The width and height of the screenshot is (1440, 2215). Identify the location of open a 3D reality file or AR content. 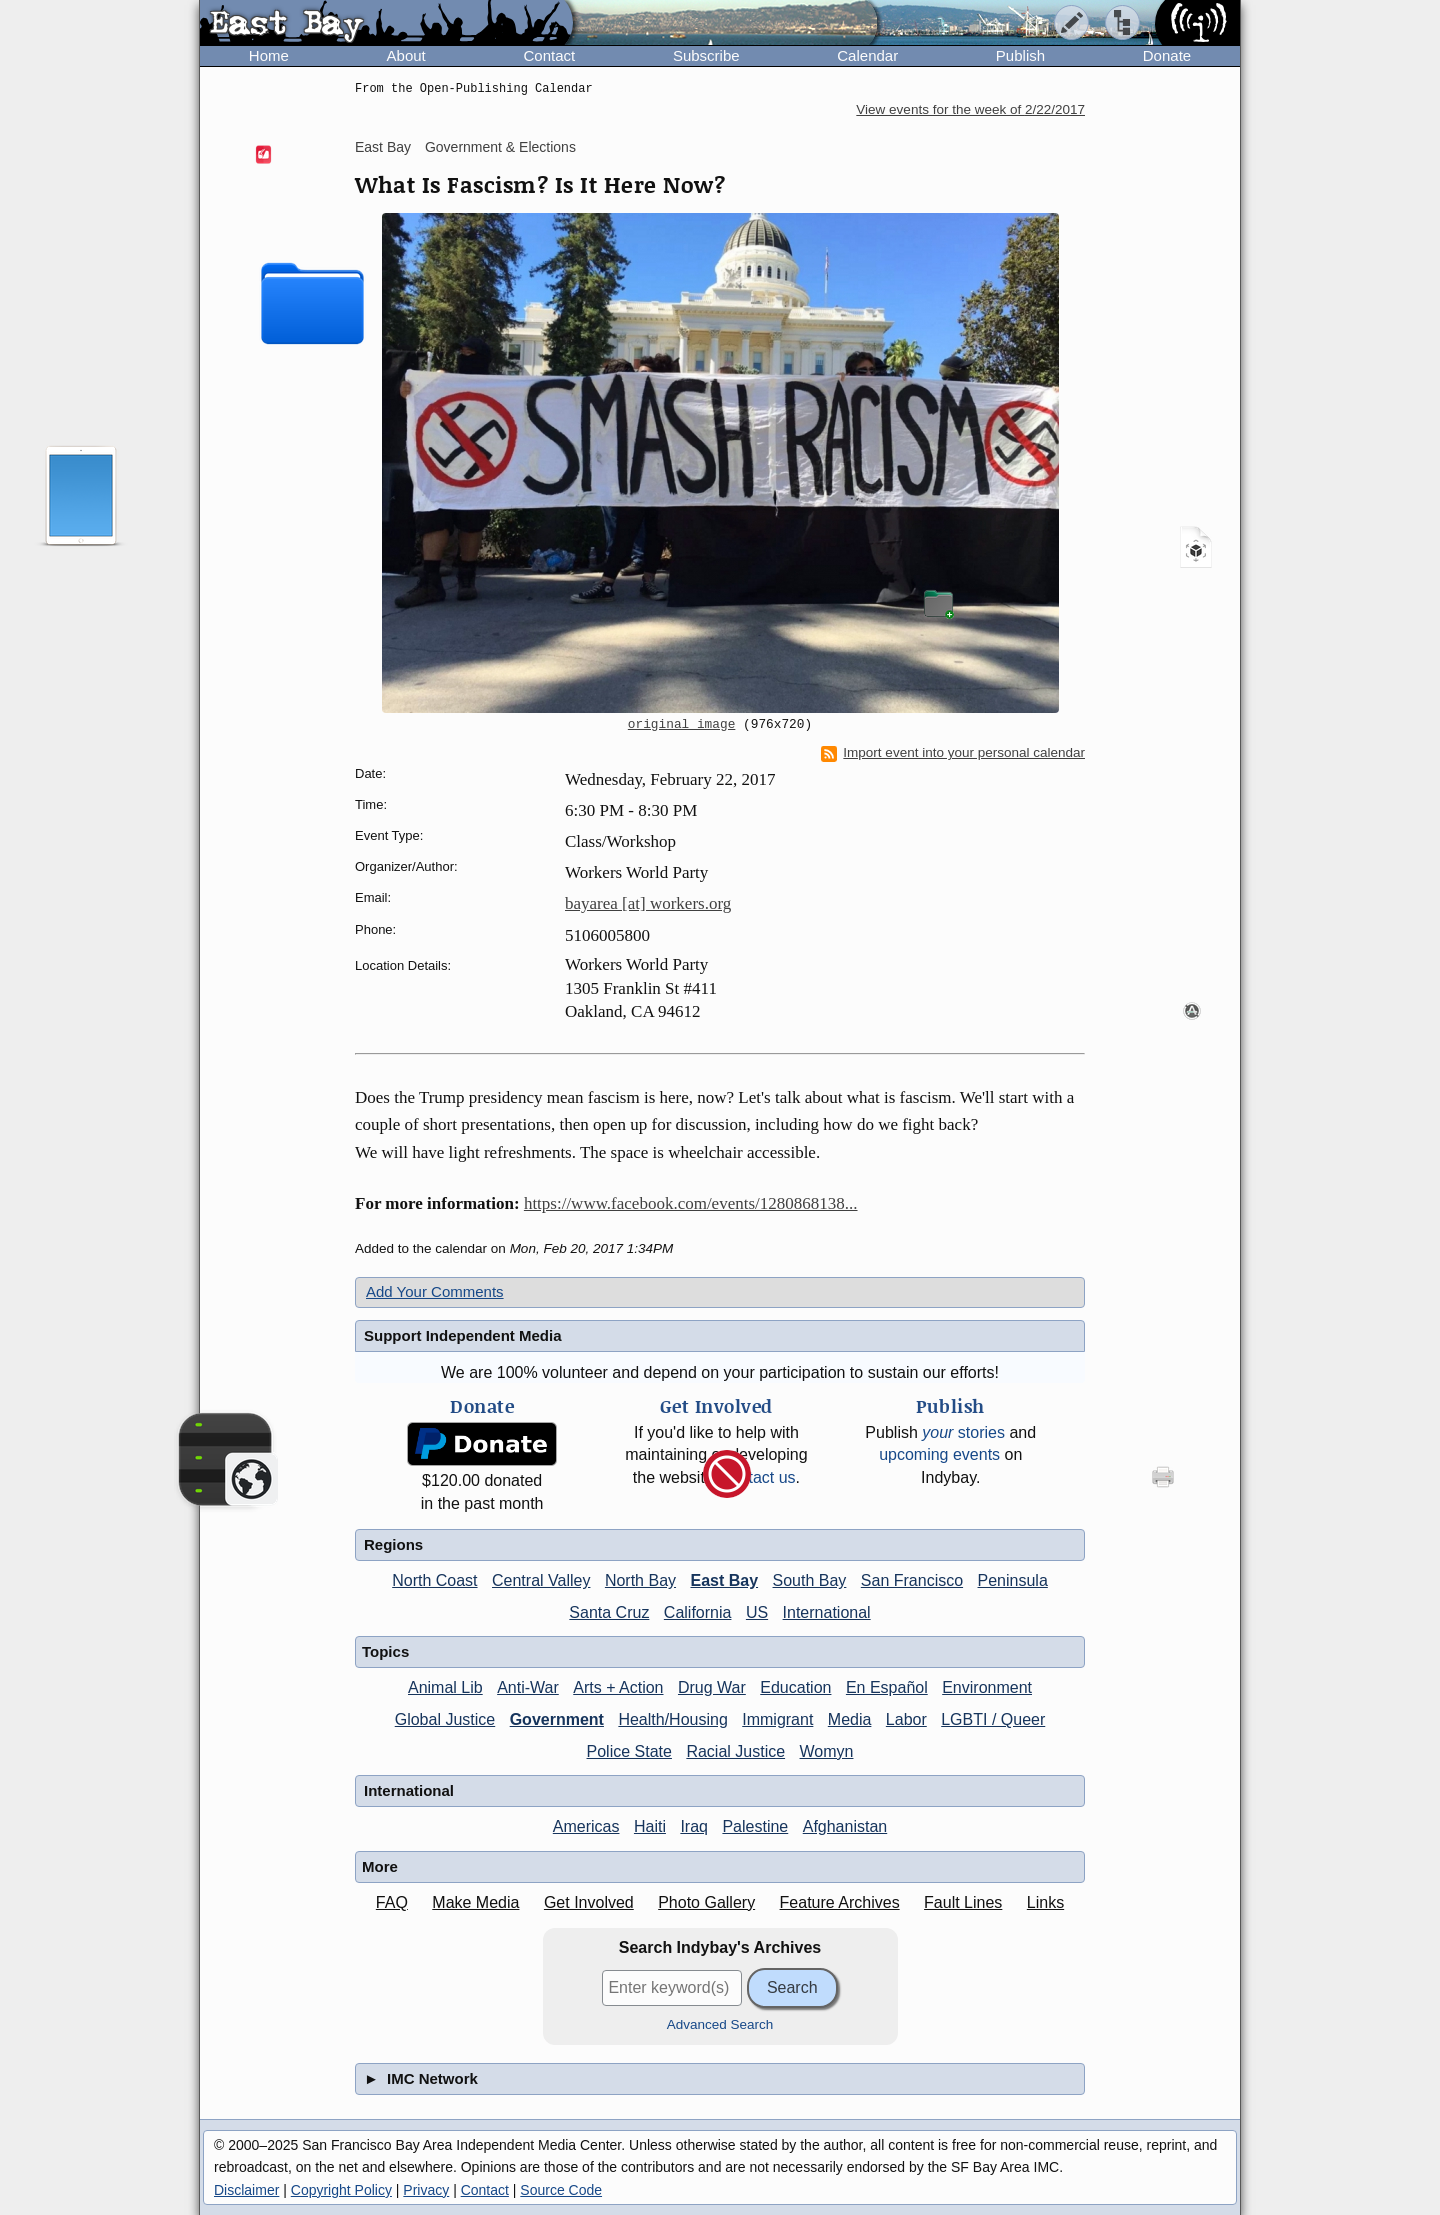
(1196, 548).